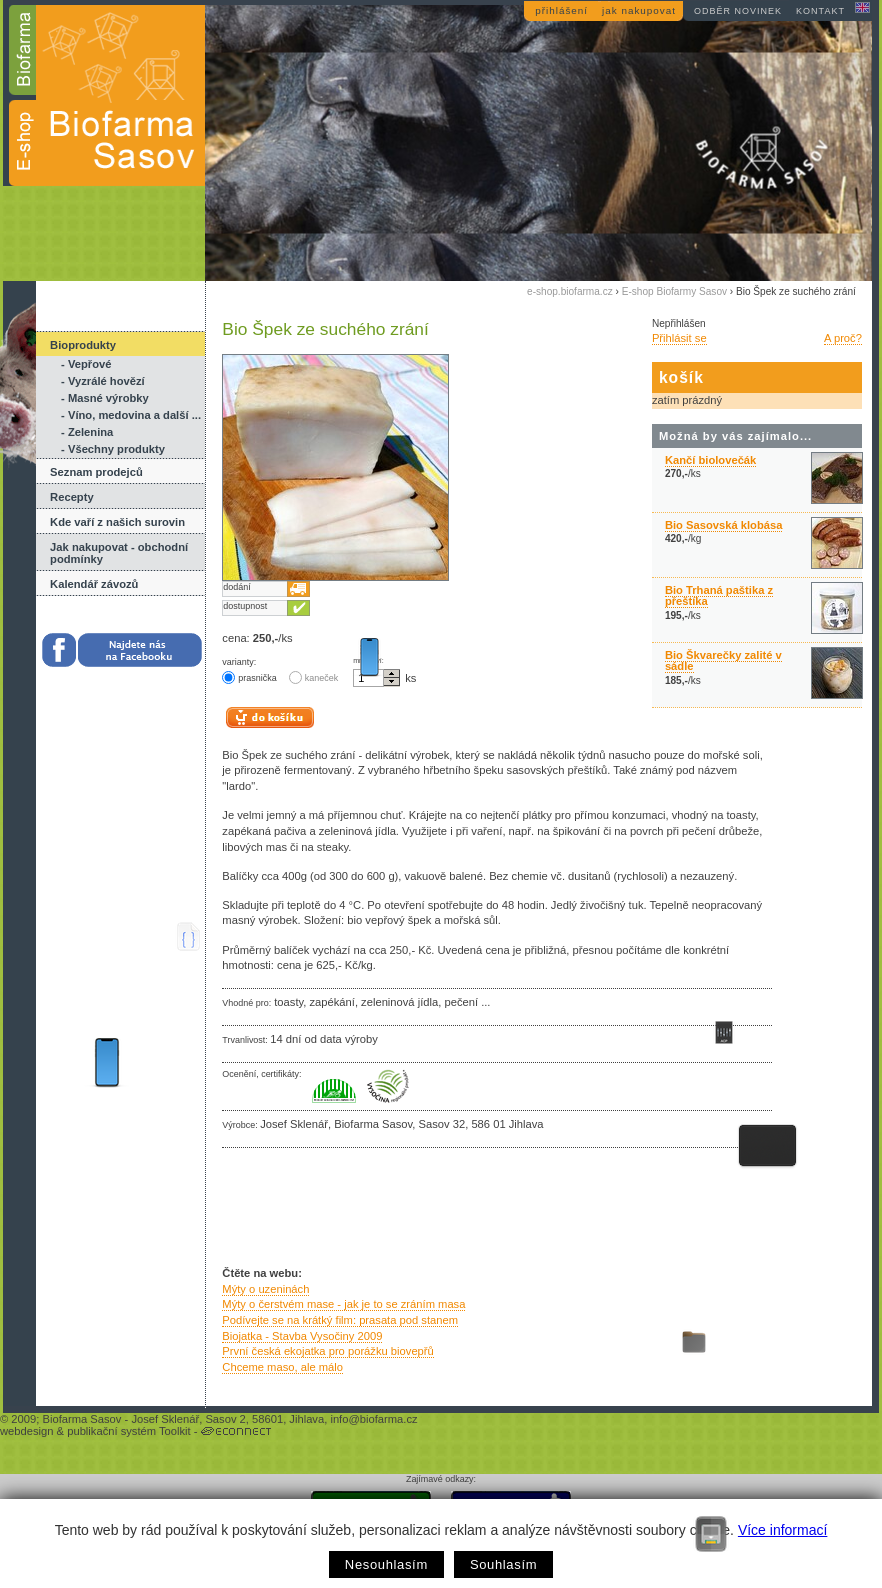 This screenshot has width=882, height=1588. What do you see at coordinates (711, 1534) in the screenshot?
I see `NES game ROM file` at bounding box center [711, 1534].